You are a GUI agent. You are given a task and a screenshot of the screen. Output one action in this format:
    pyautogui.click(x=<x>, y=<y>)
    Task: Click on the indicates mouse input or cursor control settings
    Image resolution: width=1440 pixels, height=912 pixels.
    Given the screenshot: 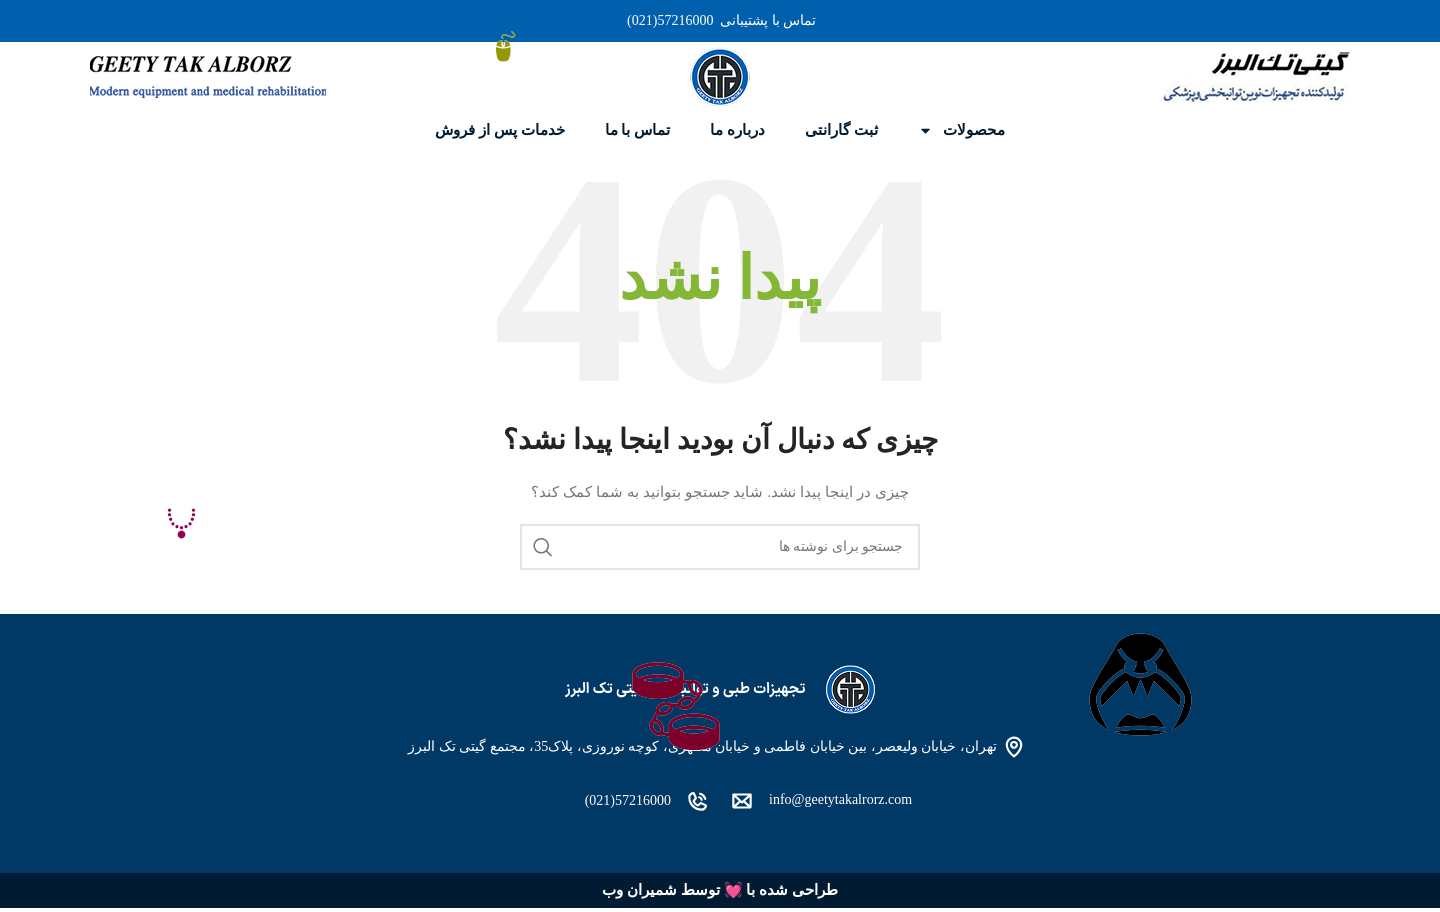 What is the action you would take?
    pyautogui.click(x=505, y=47)
    